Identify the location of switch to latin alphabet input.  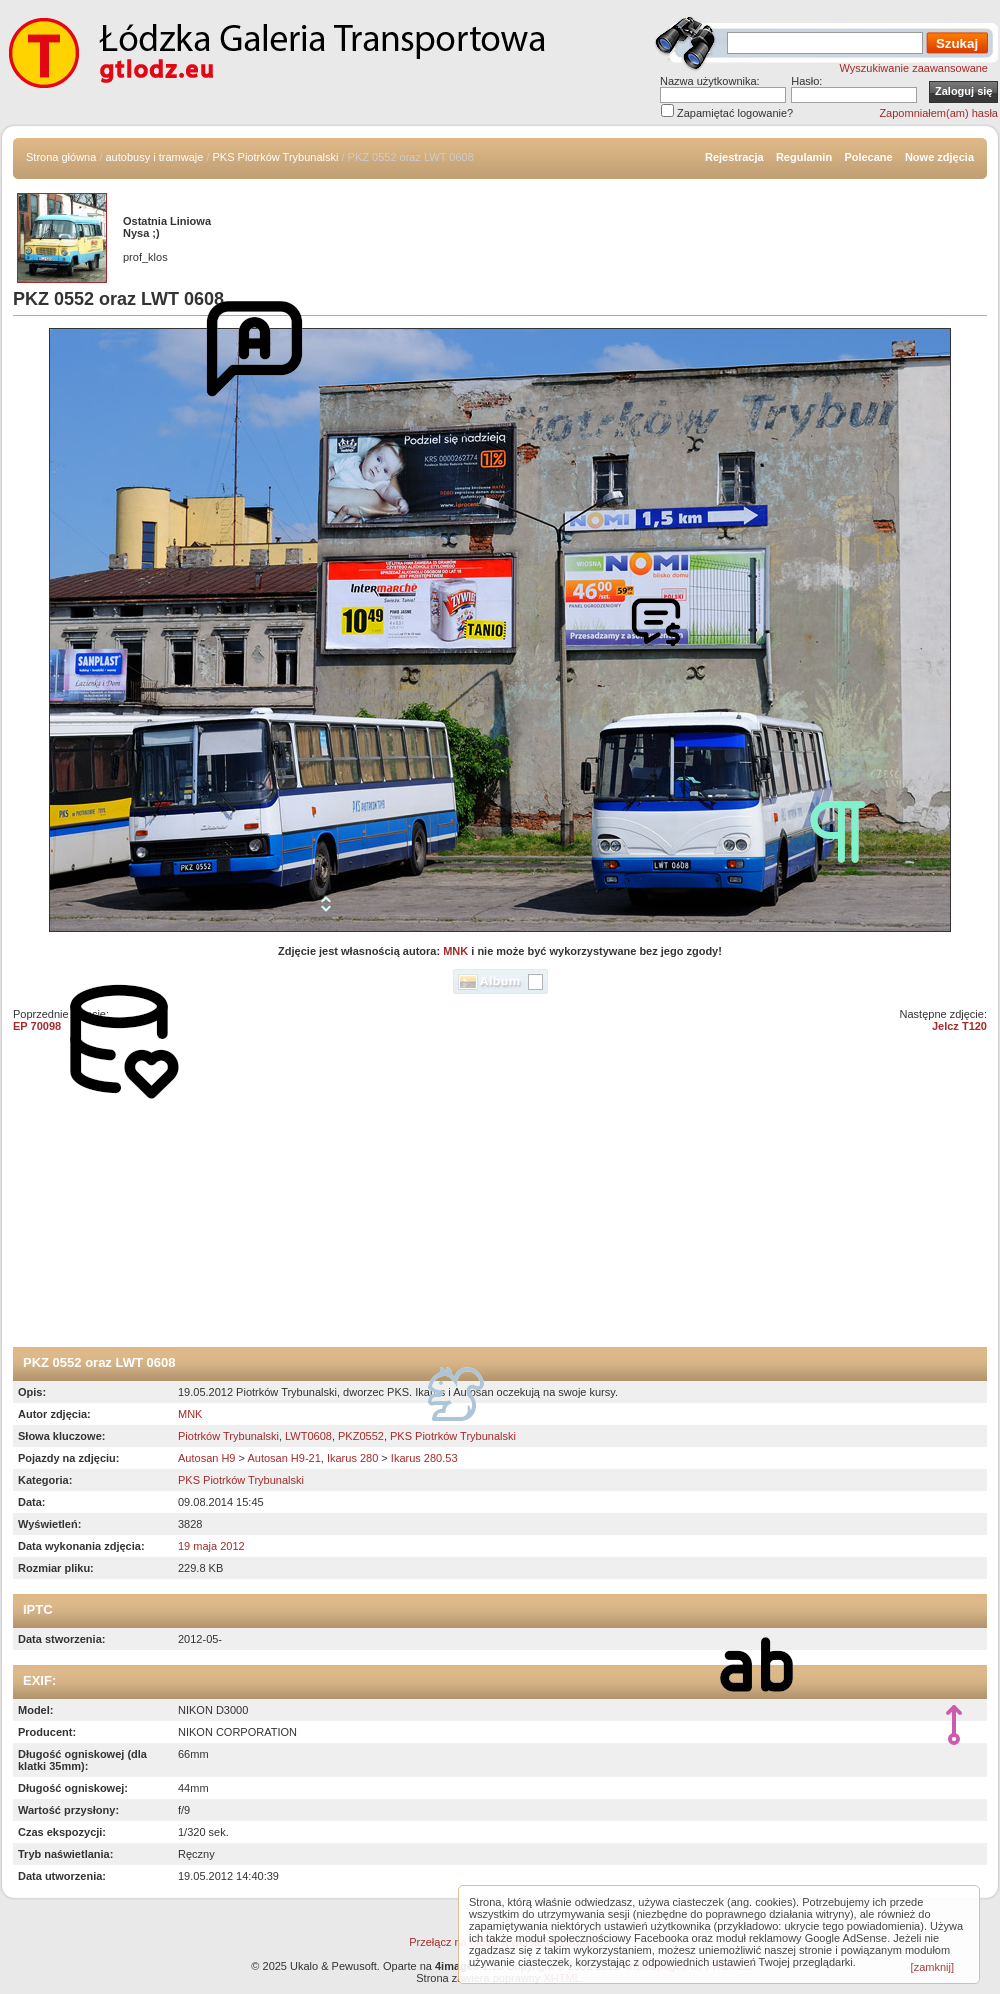
(756, 1664).